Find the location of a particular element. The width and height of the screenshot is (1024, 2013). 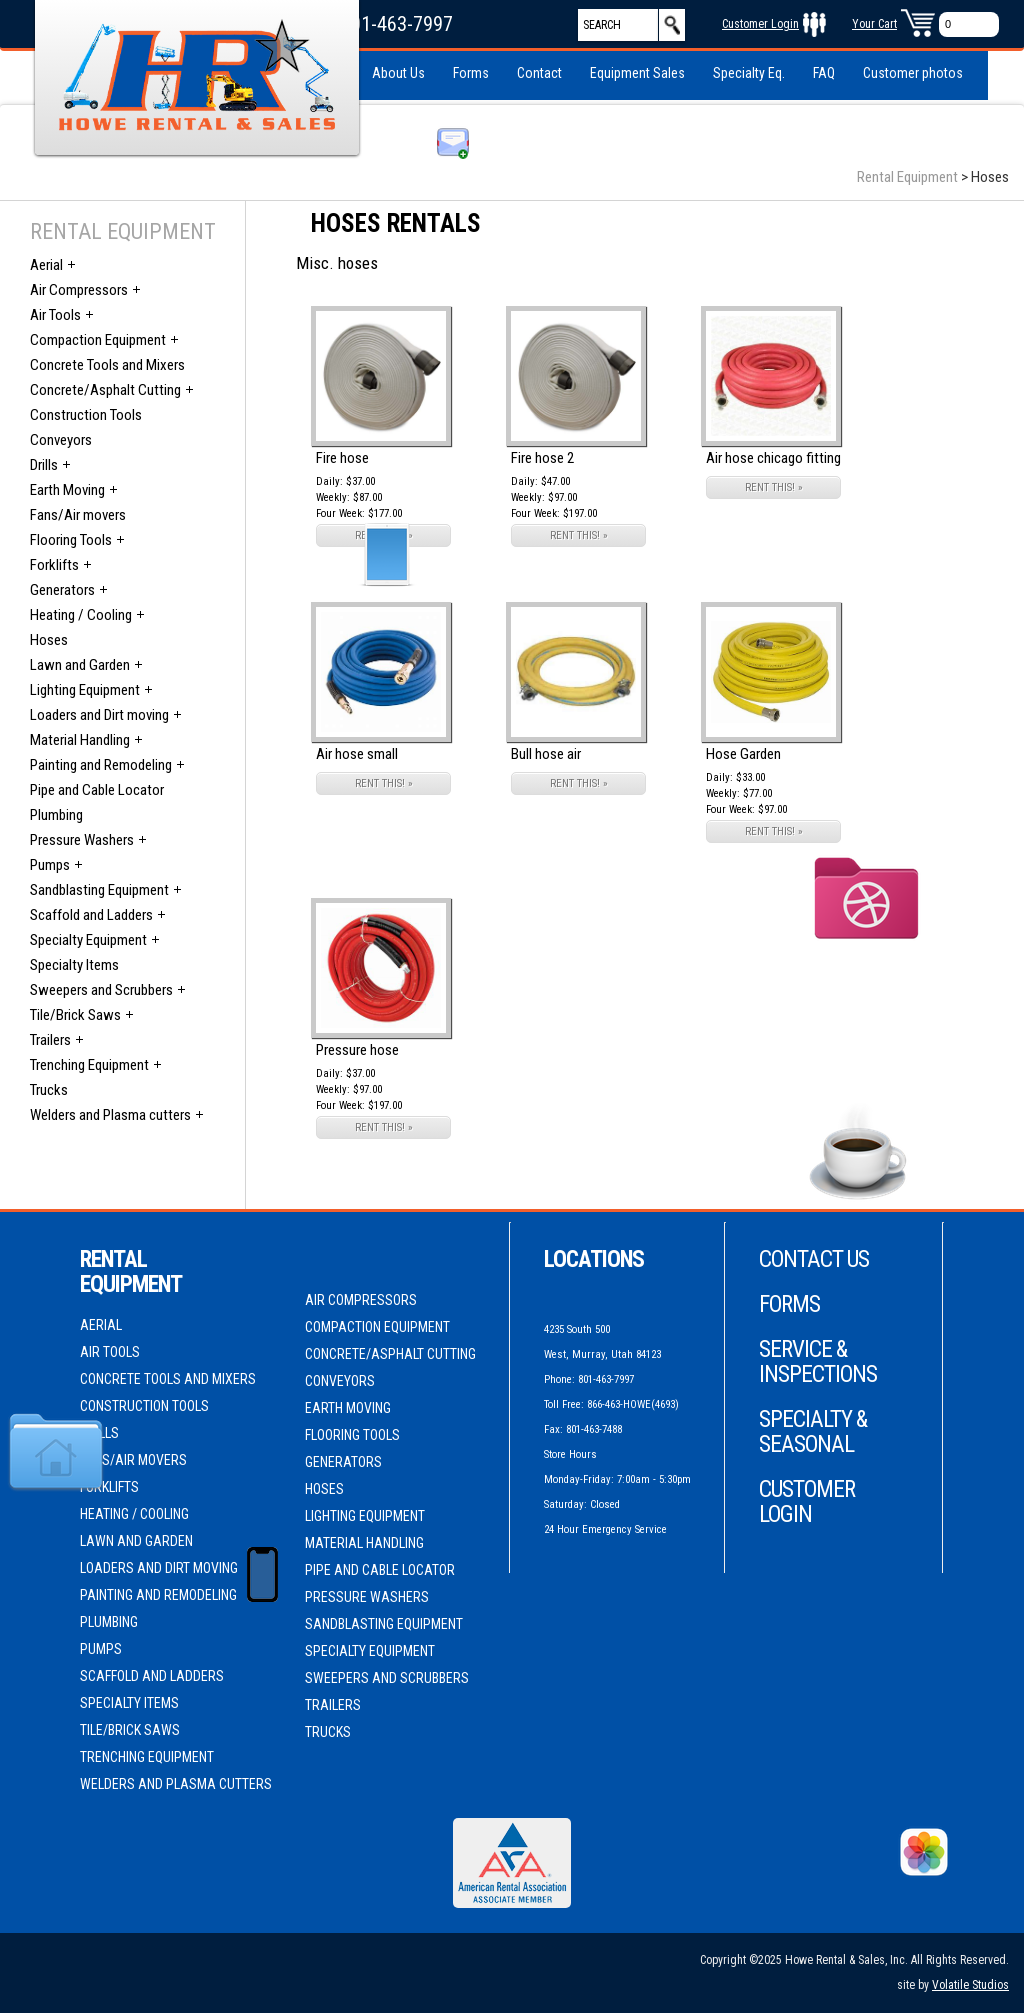

open your home folder is located at coordinates (56, 1451).